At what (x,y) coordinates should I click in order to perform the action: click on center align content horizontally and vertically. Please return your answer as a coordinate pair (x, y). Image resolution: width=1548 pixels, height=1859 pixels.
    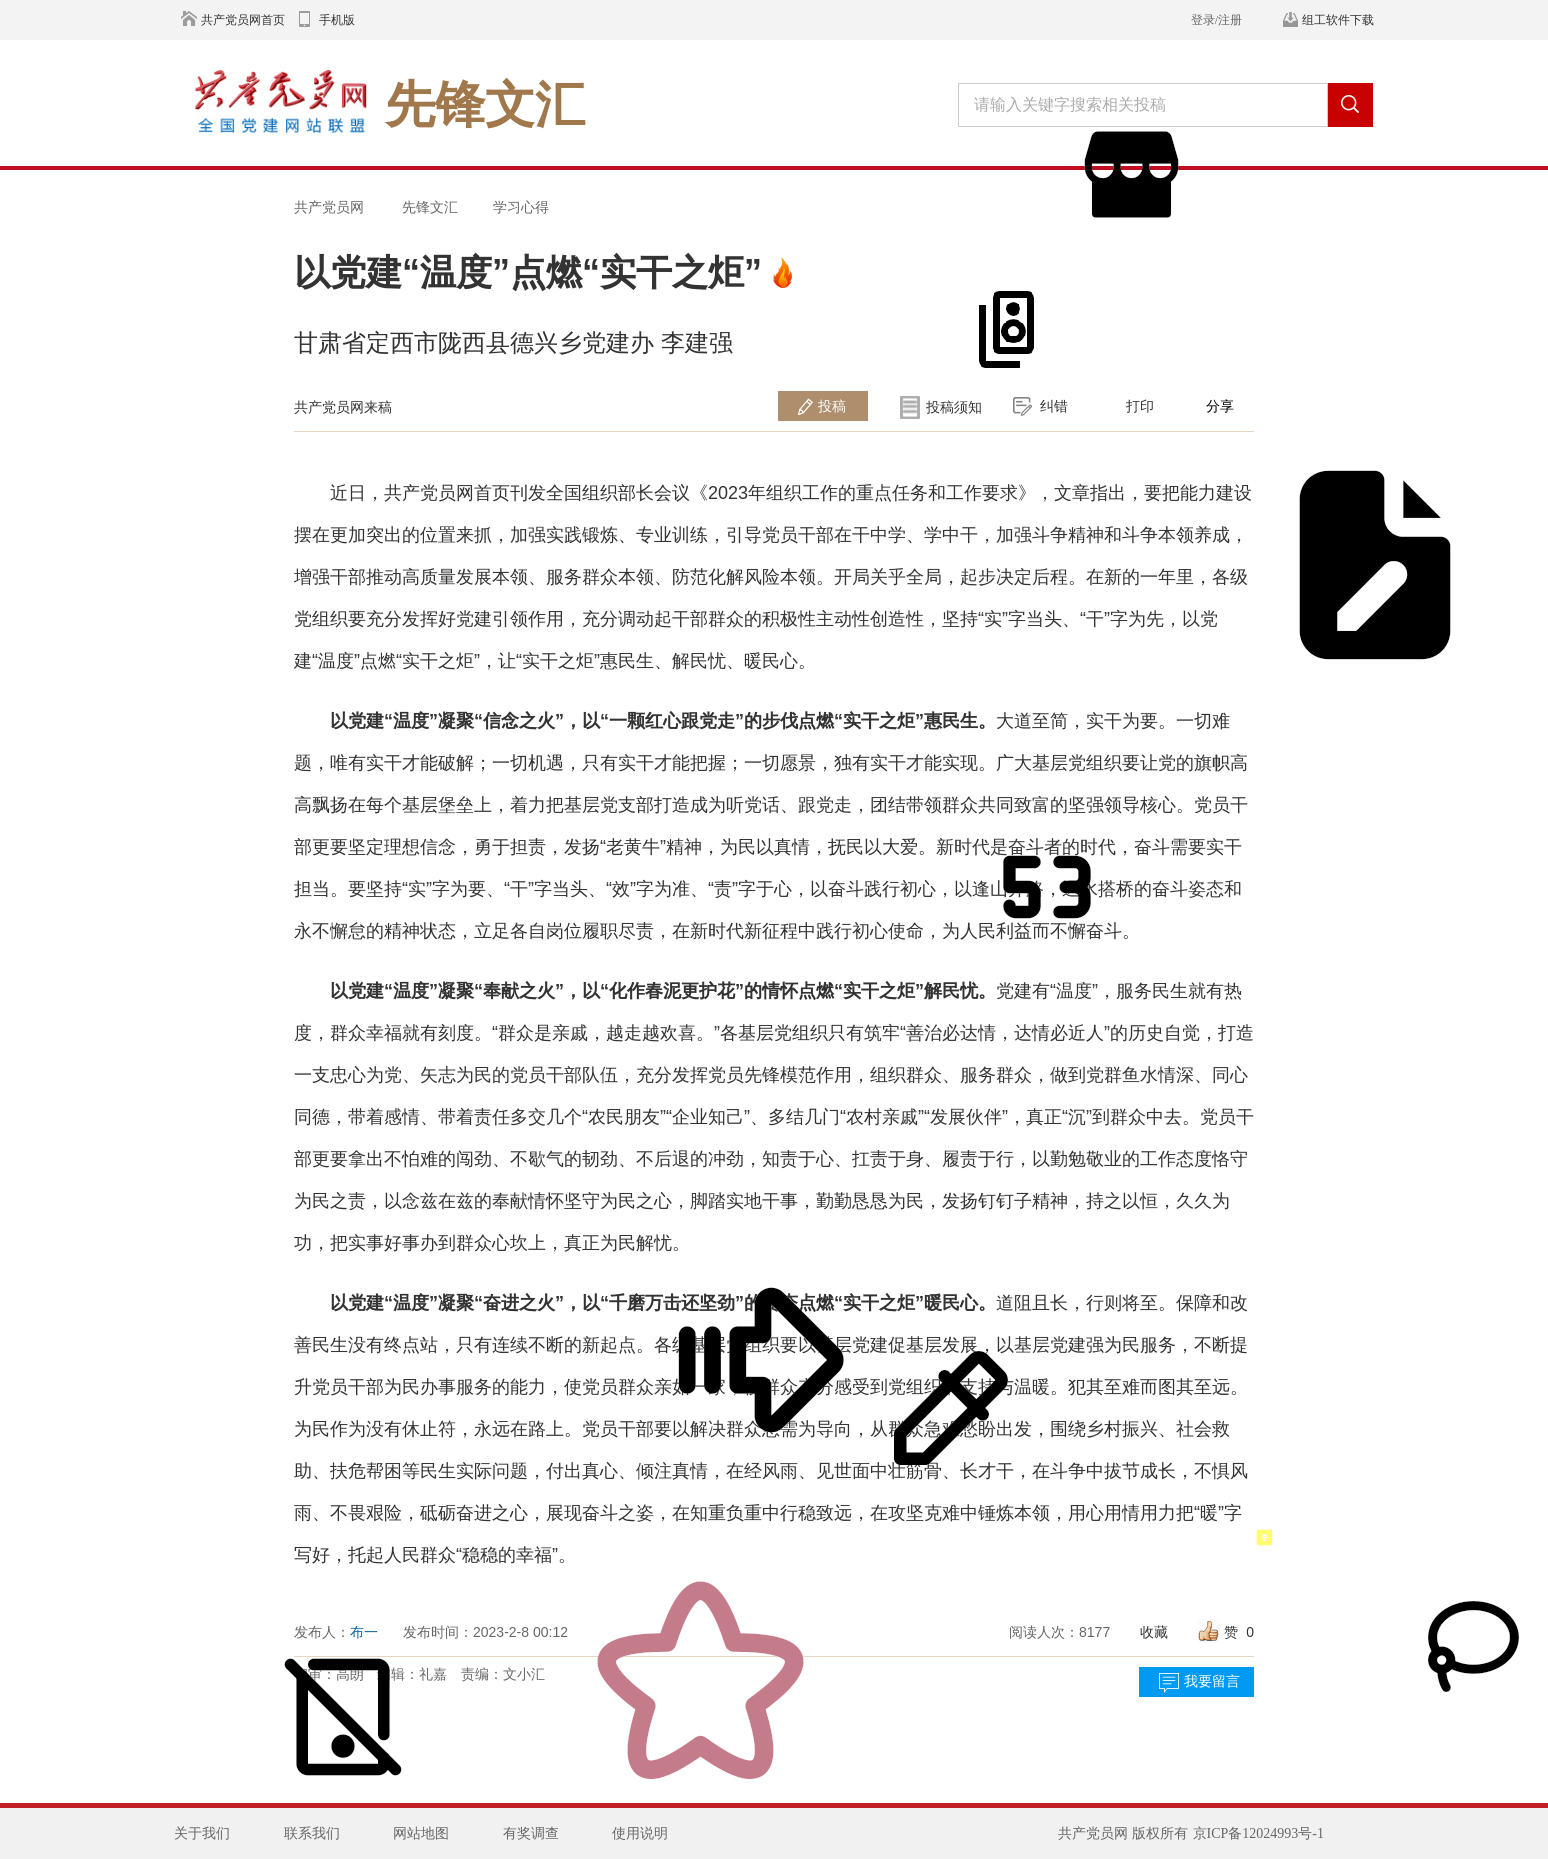
    Looking at the image, I should click on (1264, 1537).